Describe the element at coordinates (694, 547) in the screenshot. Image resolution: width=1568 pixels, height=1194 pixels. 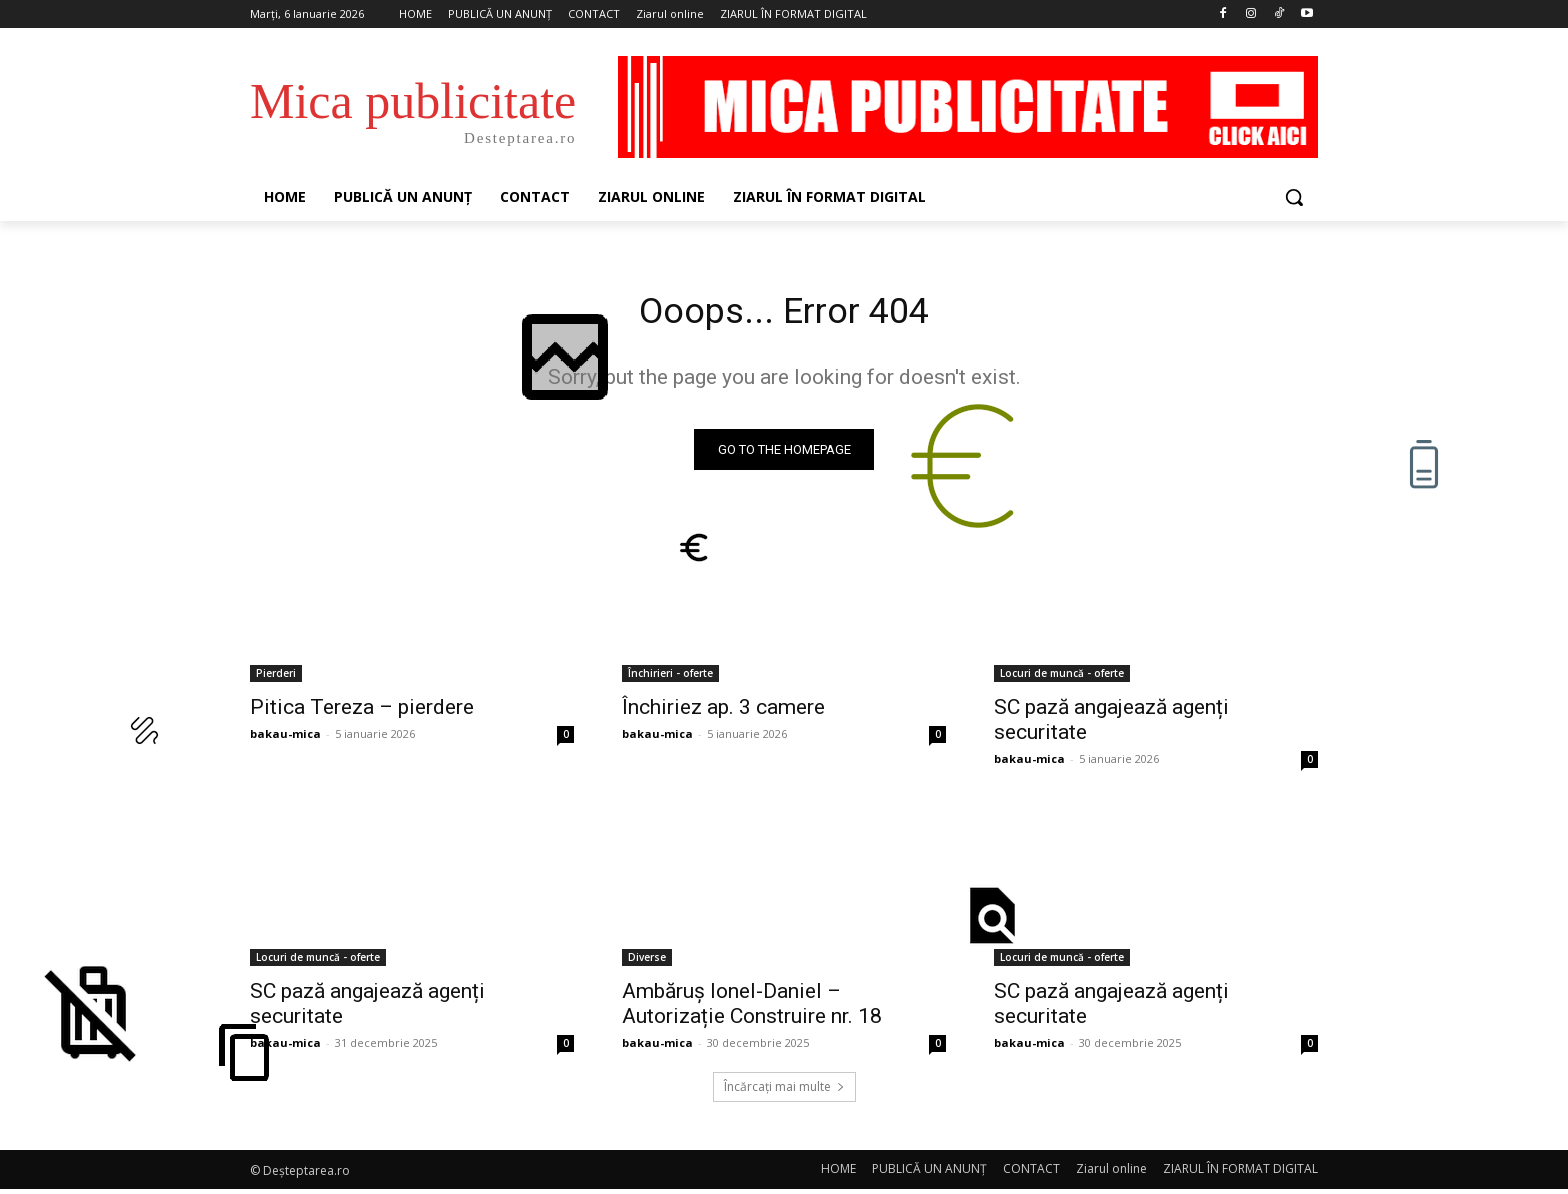
I see `view price in euros` at that location.